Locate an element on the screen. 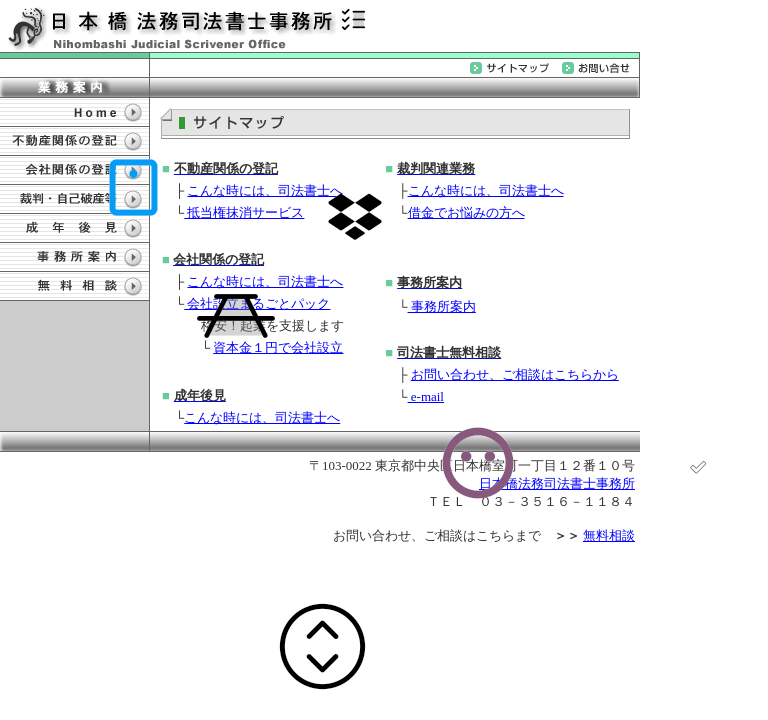  find nearby picnic areas is located at coordinates (236, 316).